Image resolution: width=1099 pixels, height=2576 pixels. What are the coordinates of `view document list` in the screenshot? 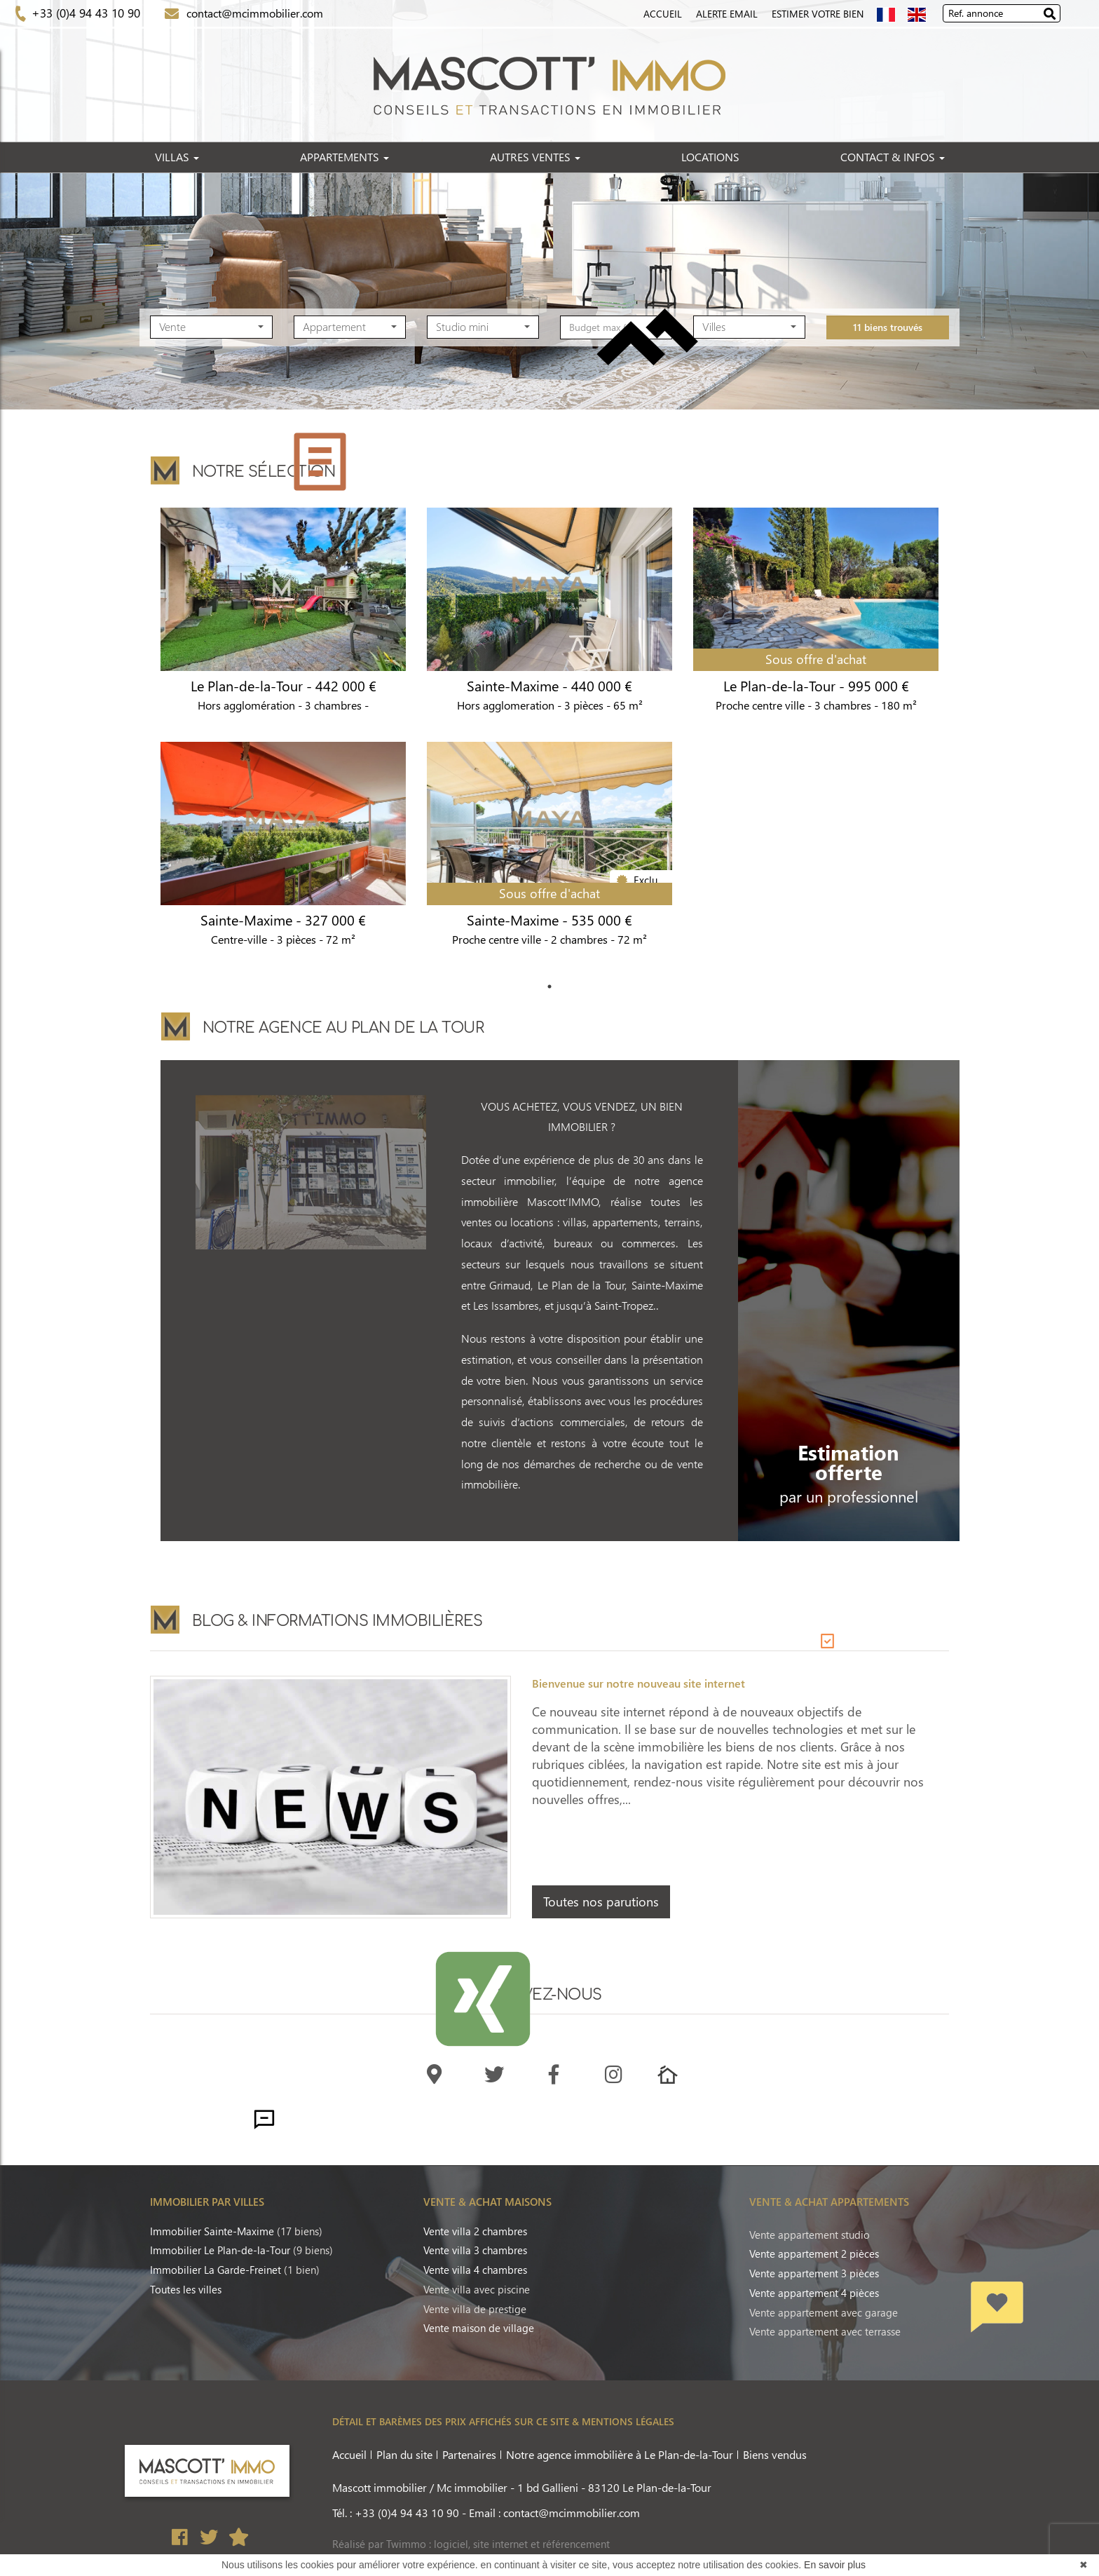 It's located at (320, 461).